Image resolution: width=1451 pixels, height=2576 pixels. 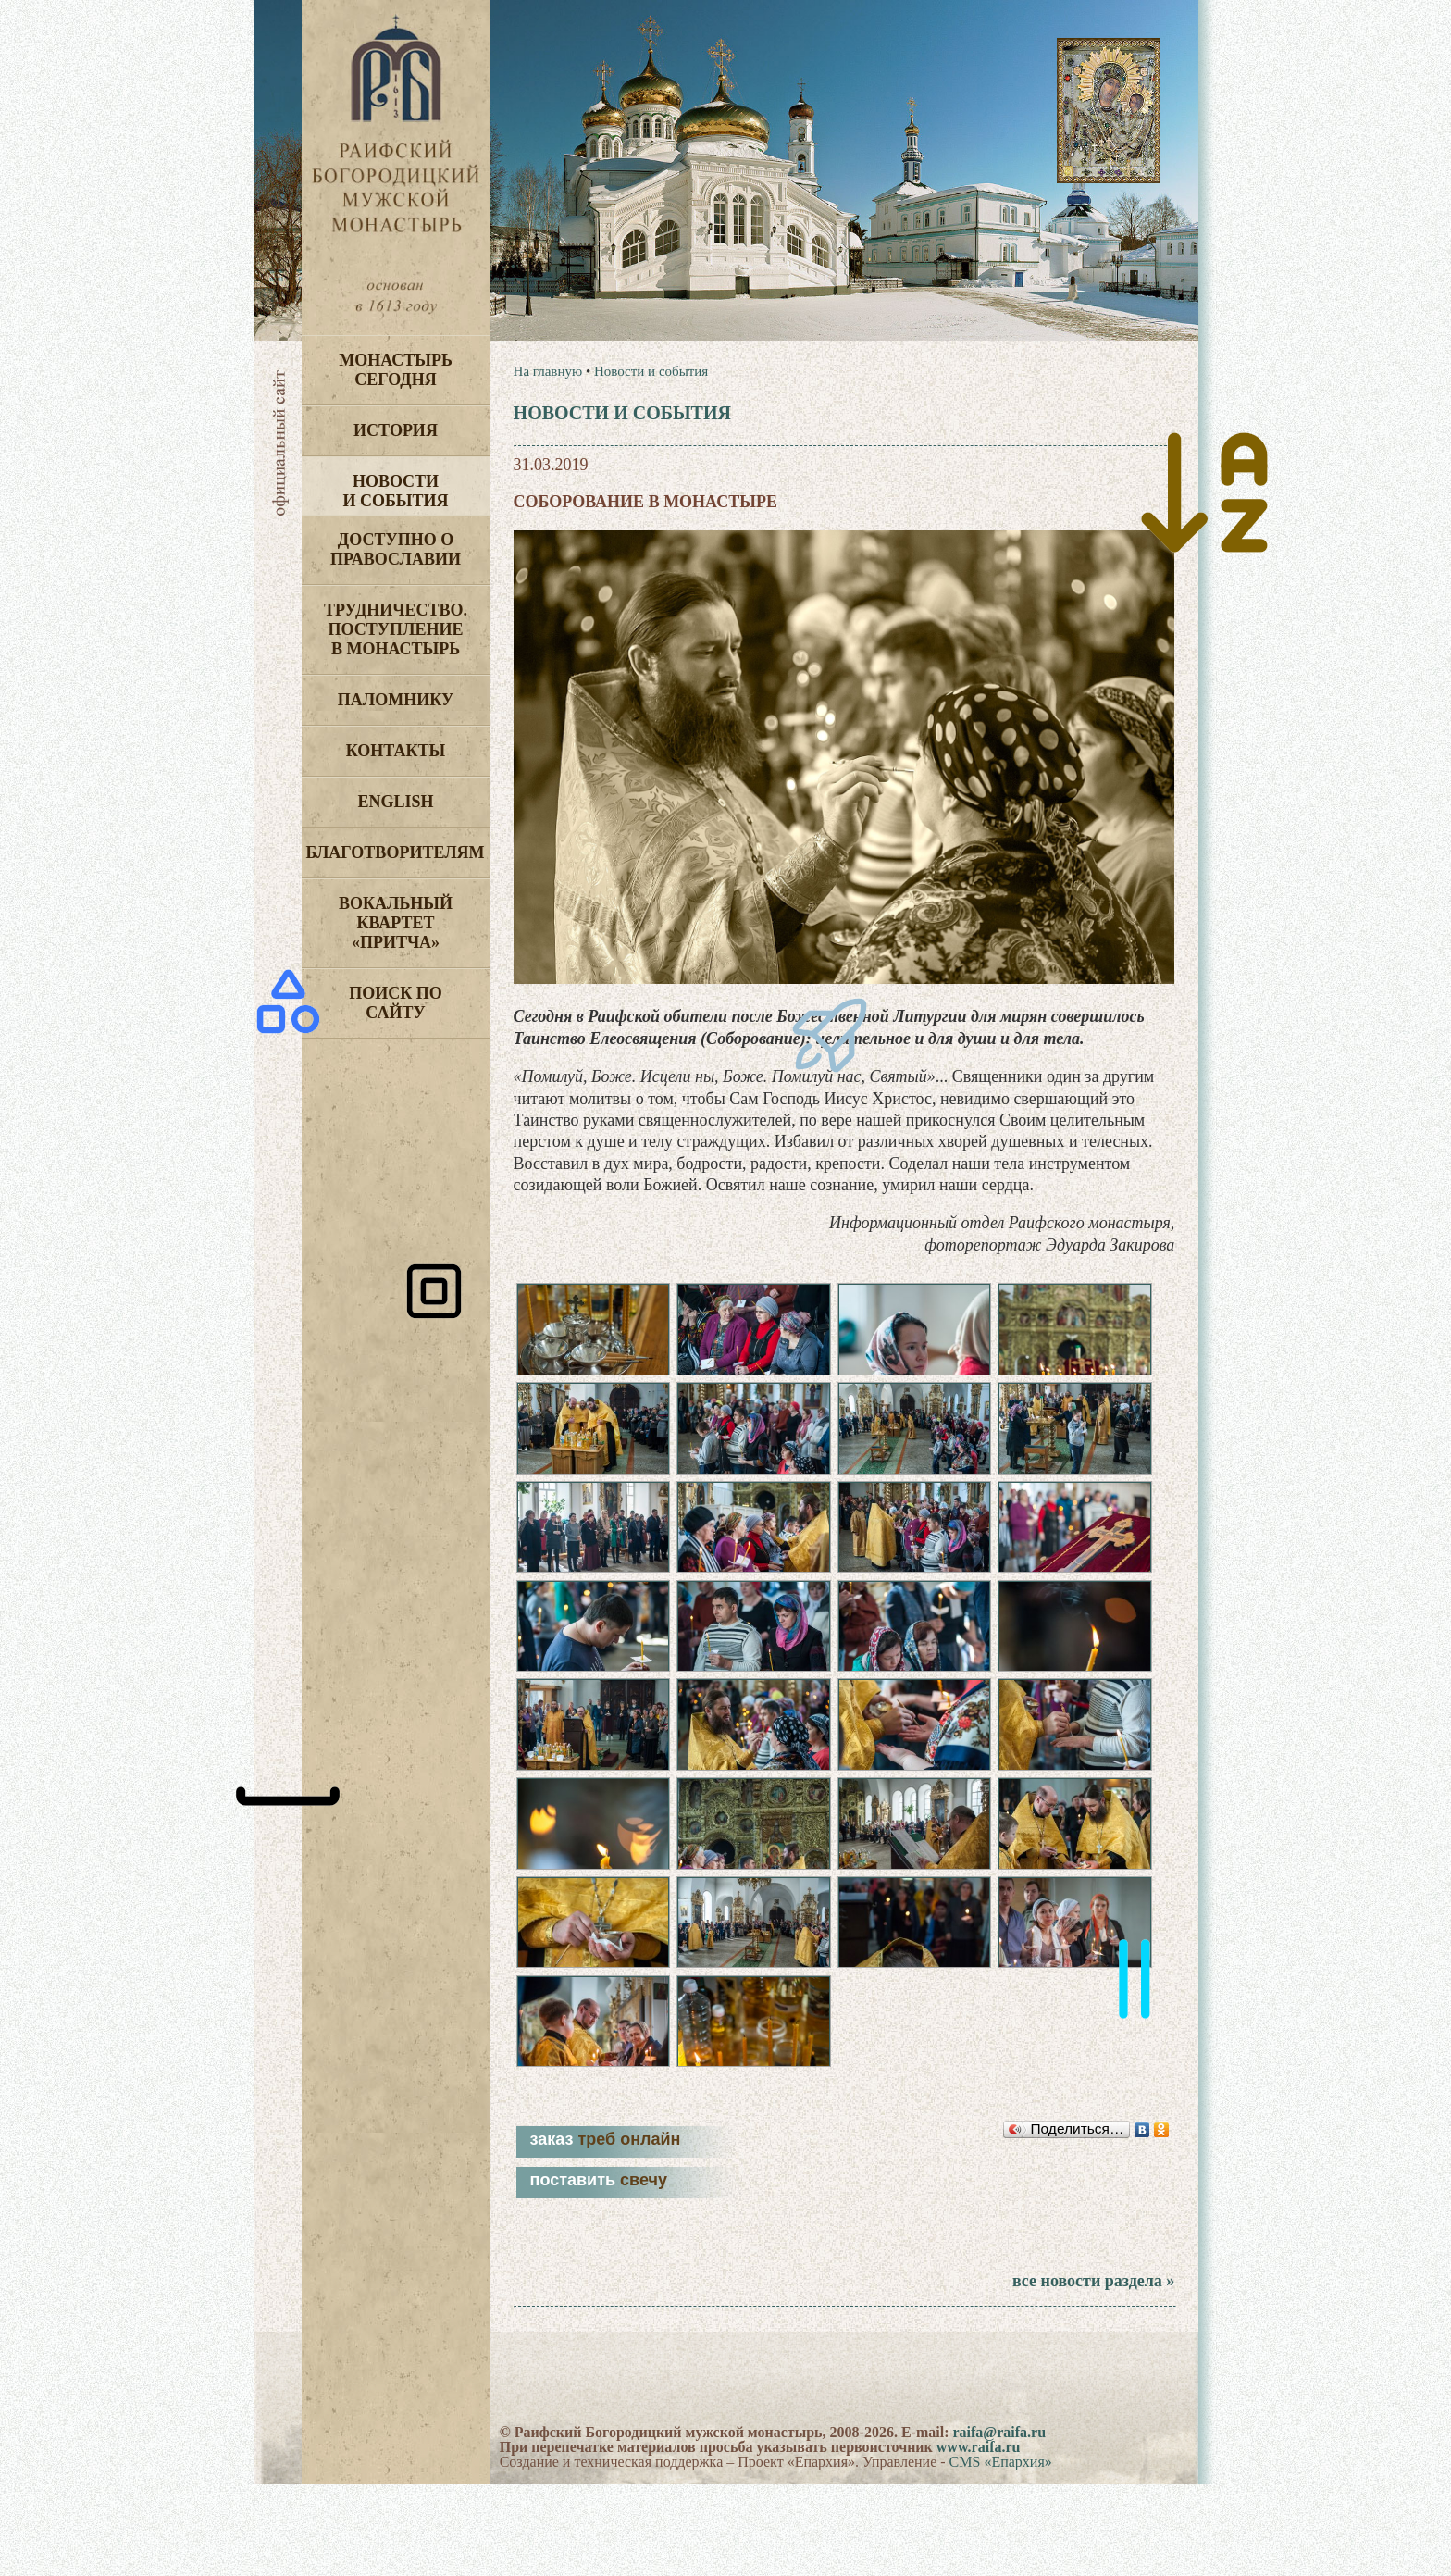 I want to click on indicates a count or tally of two, so click(x=1159, y=1979).